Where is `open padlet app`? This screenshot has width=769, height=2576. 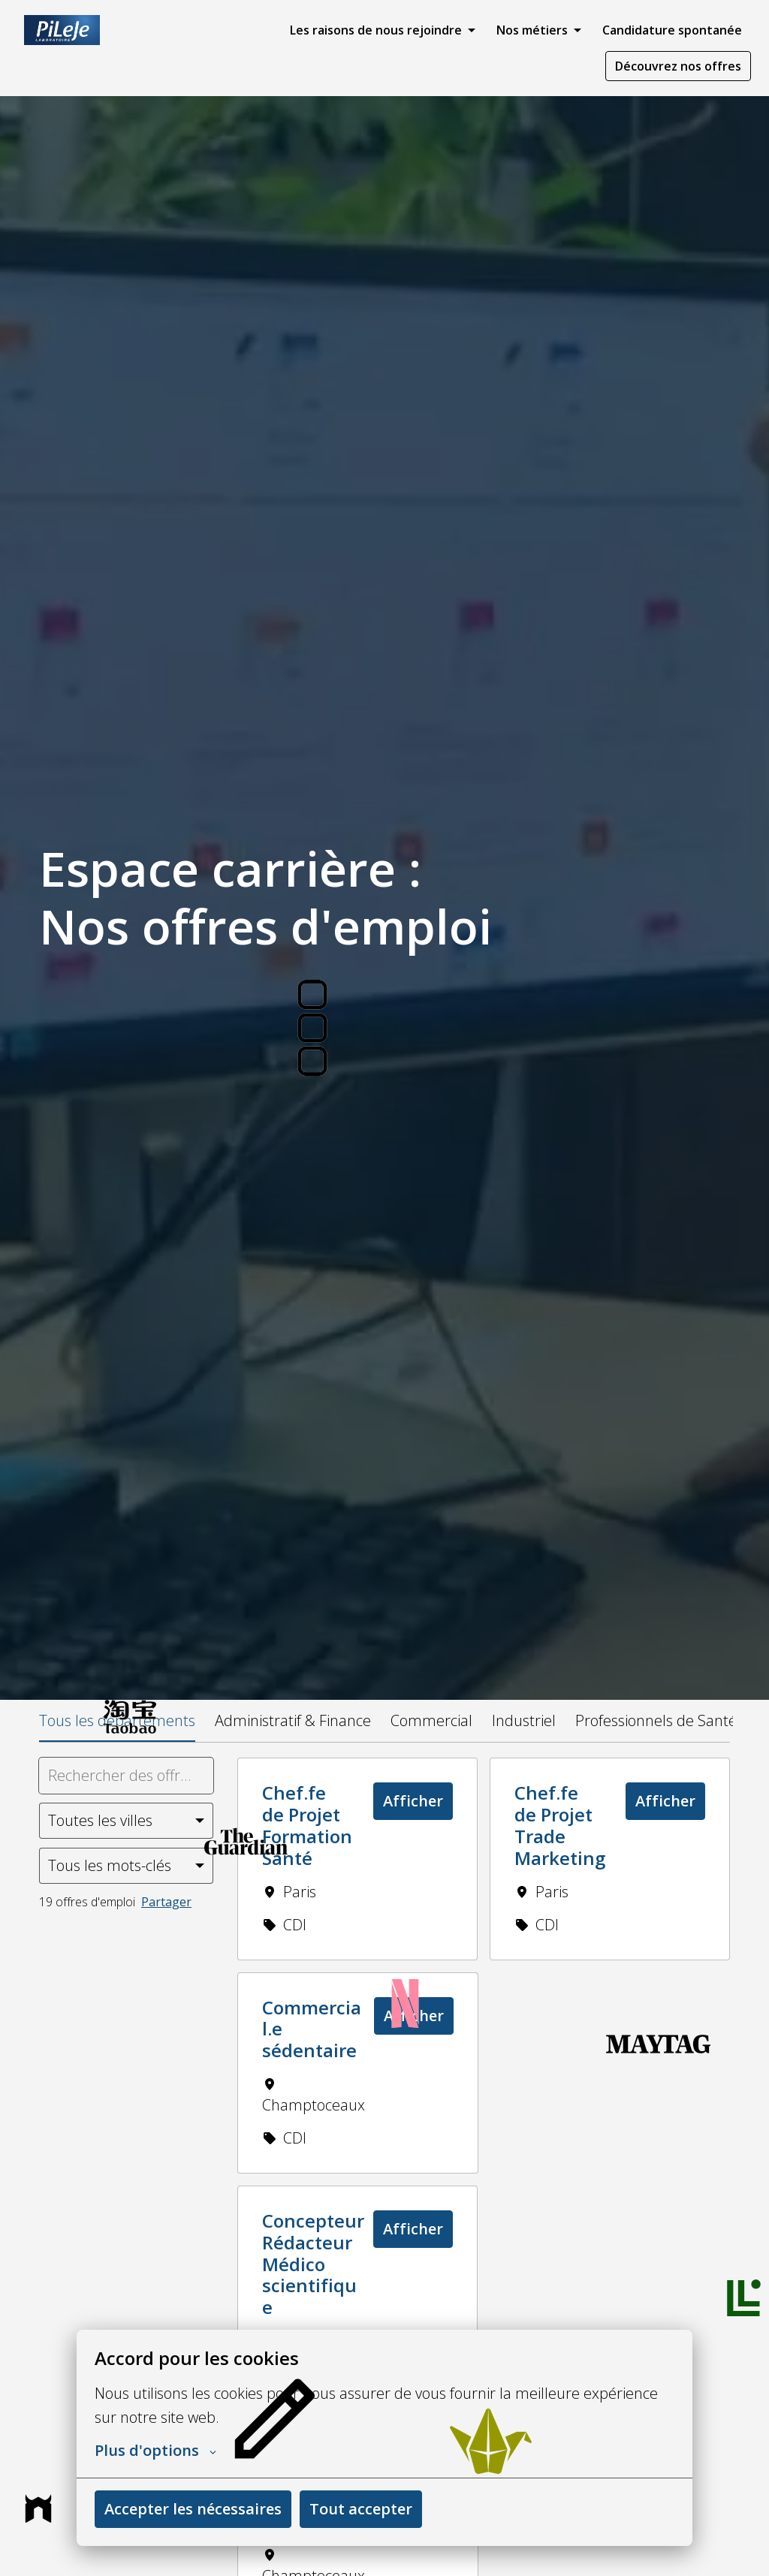
open padlet app is located at coordinates (490, 2441).